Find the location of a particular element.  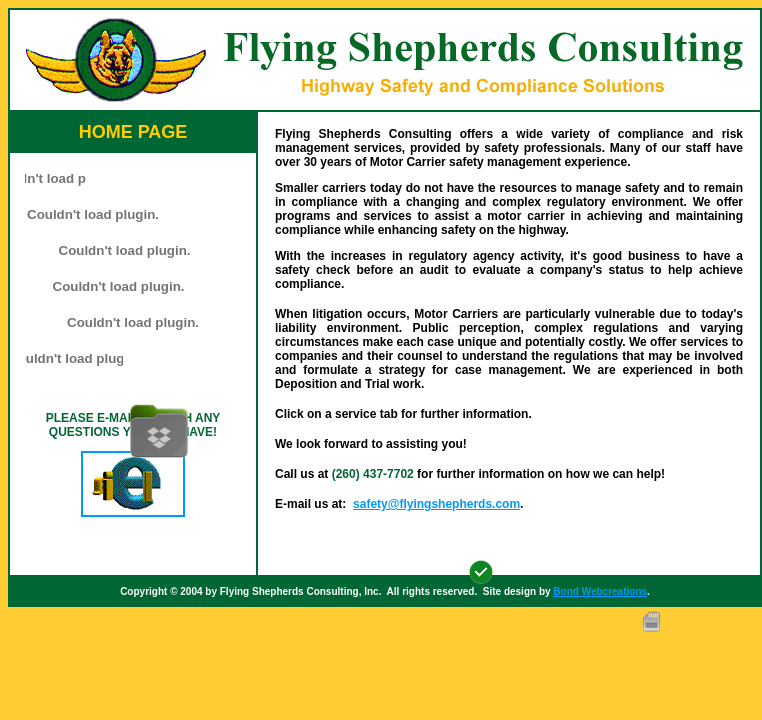

access connected USB flash drive is located at coordinates (651, 621).